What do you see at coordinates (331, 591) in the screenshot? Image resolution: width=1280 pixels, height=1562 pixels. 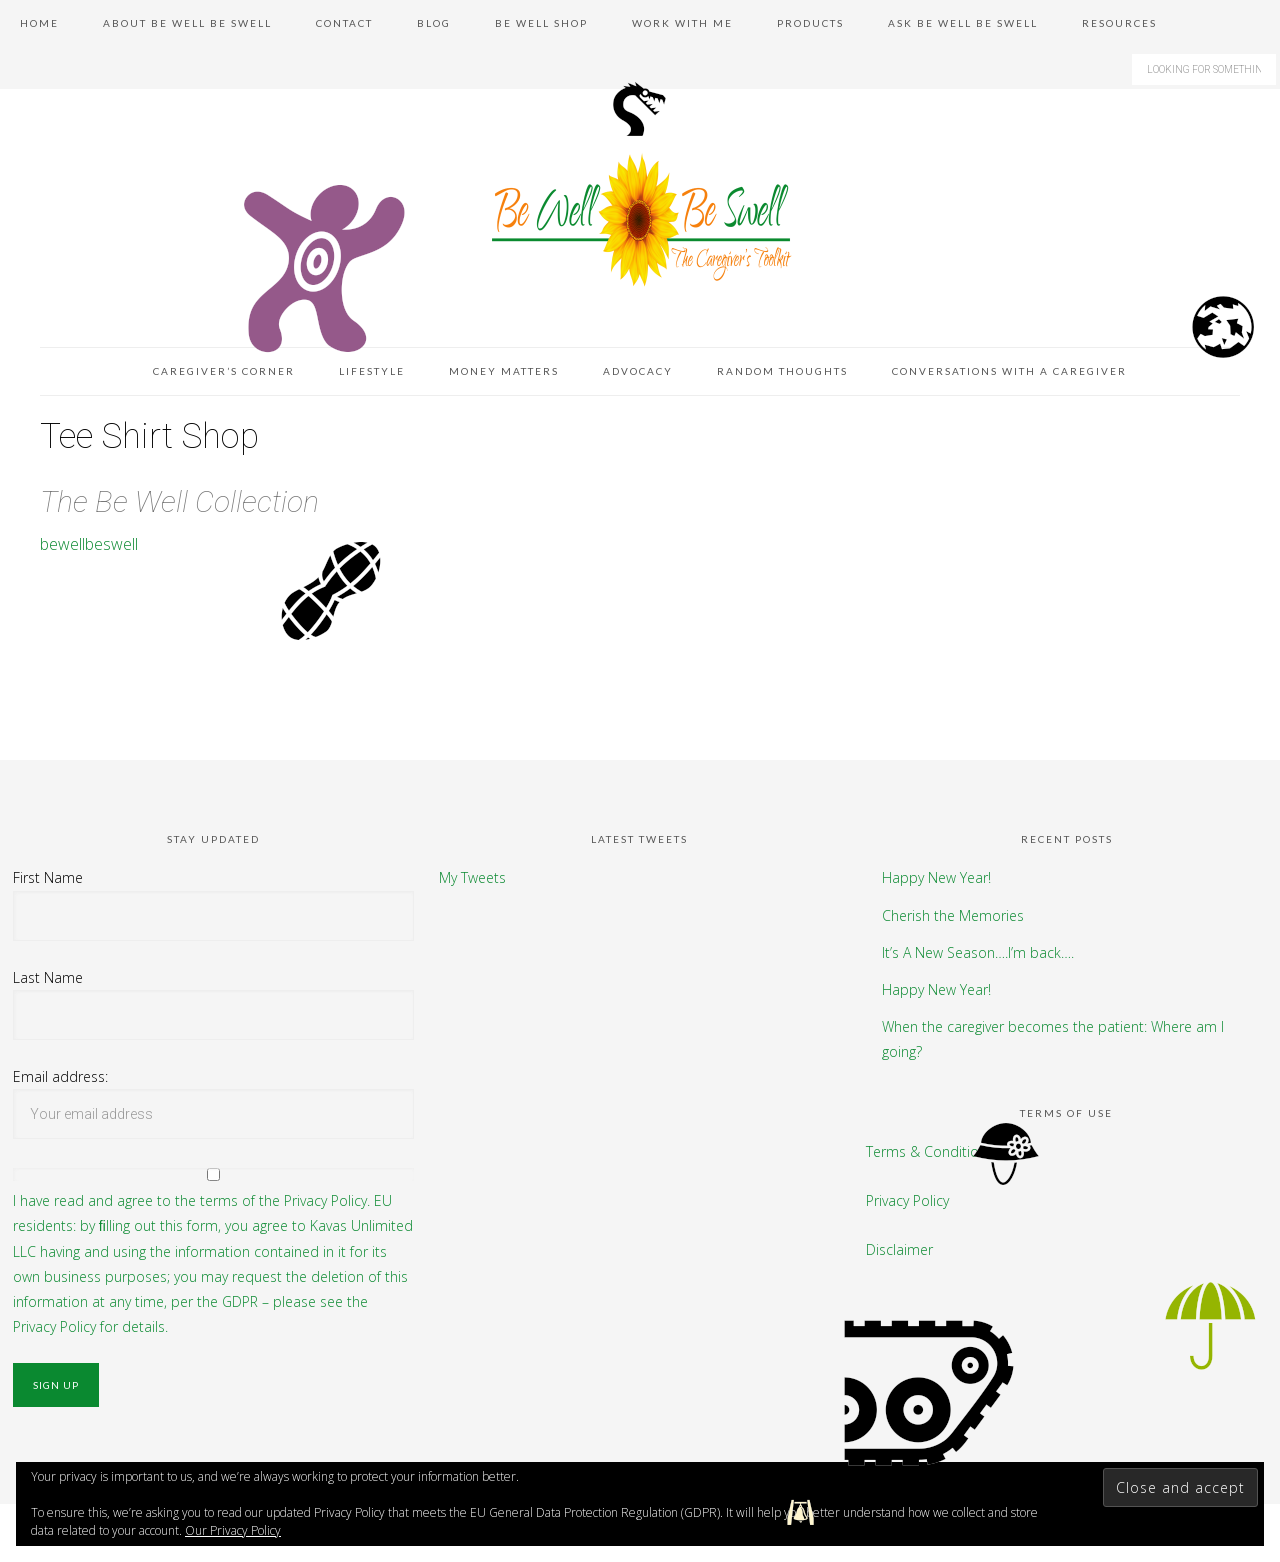 I see `indicates peanut ingredient or allergen warning` at bounding box center [331, 591].